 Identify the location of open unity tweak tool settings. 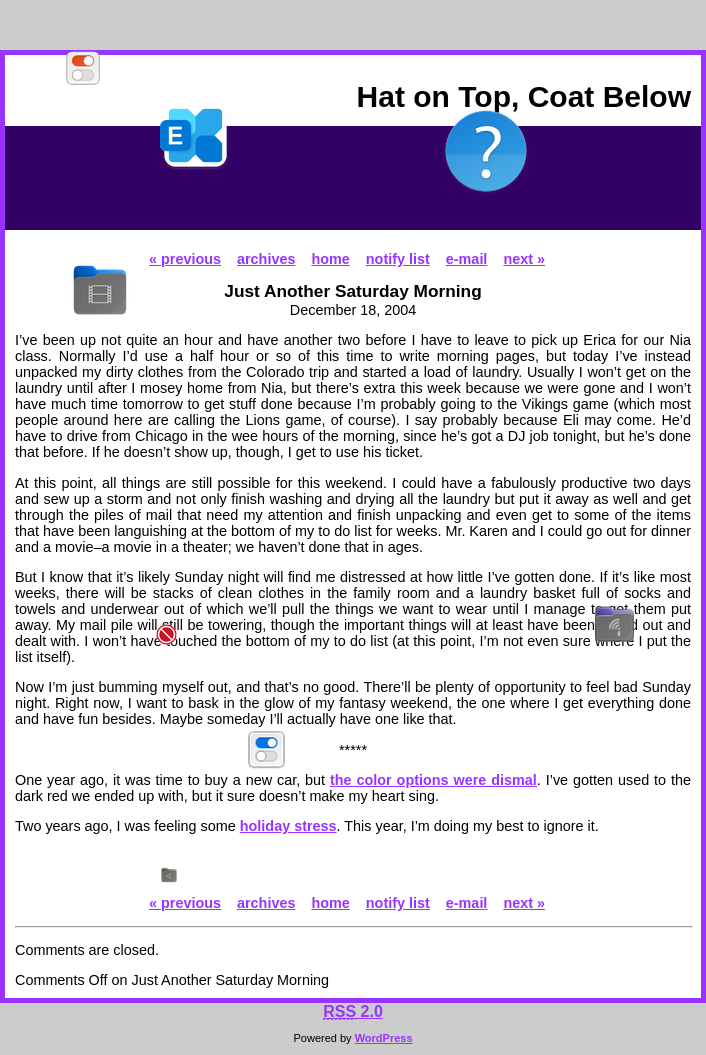
(83, 68).